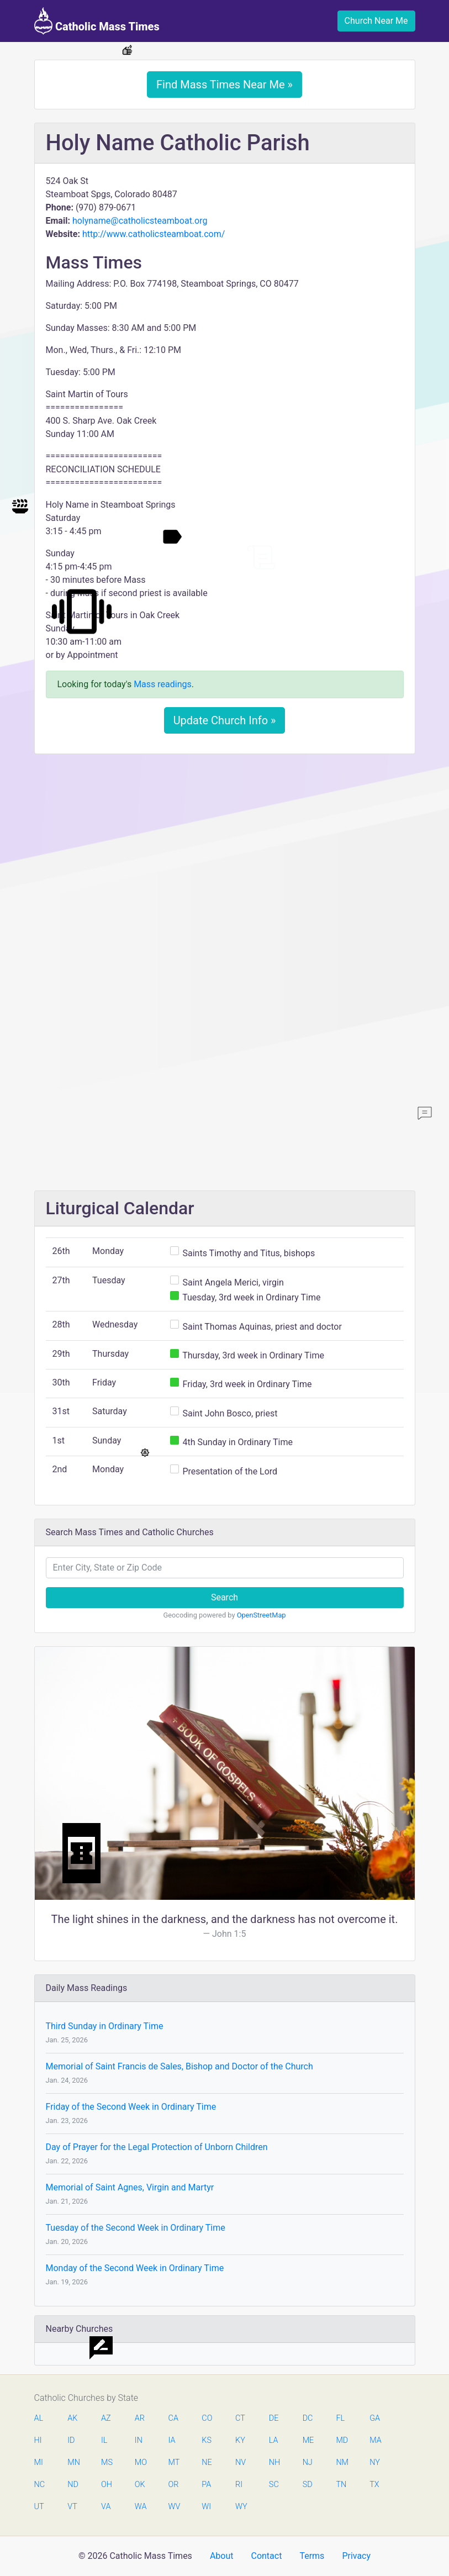 The height and width of the screenshot is (2576, 449). I want to click on open chat or messaging, so click(425, 1112).